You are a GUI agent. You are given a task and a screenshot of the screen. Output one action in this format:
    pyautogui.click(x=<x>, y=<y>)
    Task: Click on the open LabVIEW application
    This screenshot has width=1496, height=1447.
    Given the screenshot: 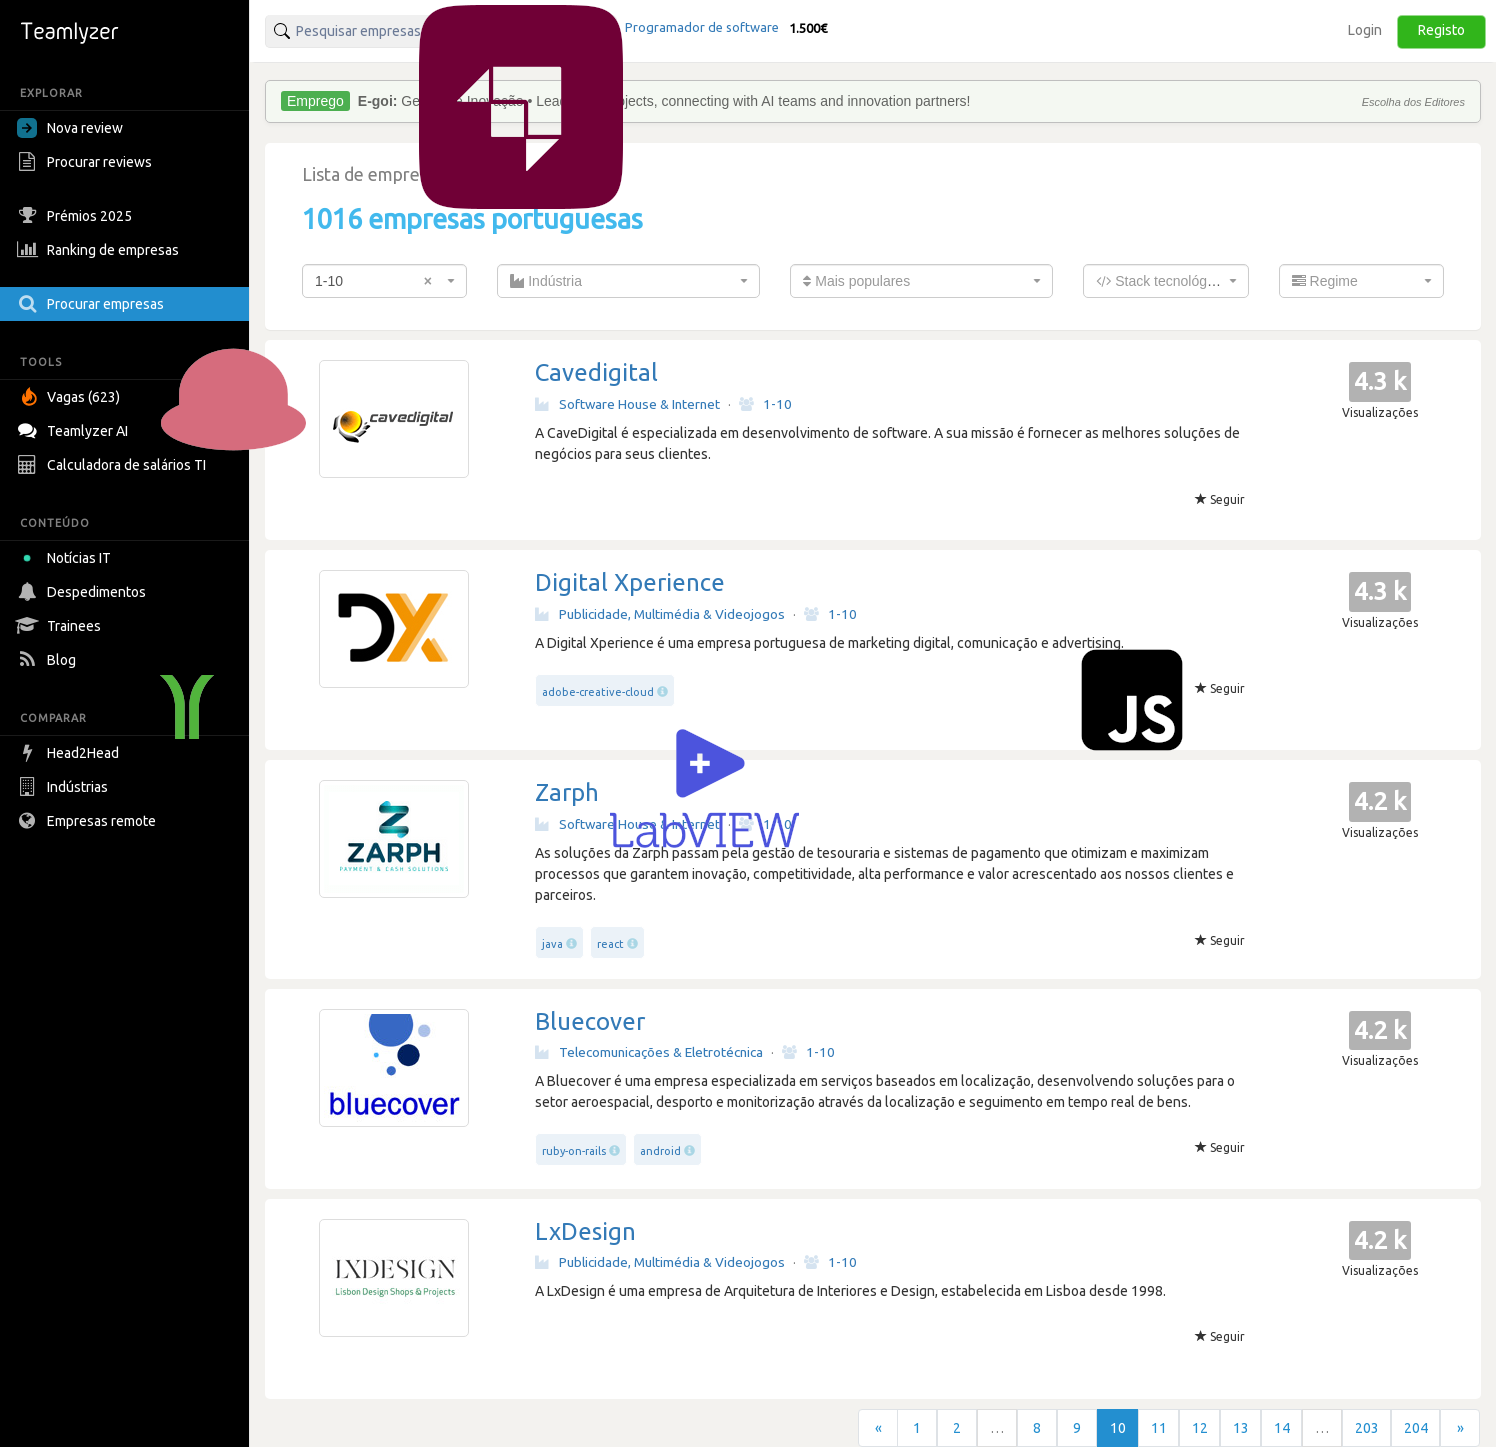 What is the action you would take?
    pyautogui.click(x=704, y=788)
    